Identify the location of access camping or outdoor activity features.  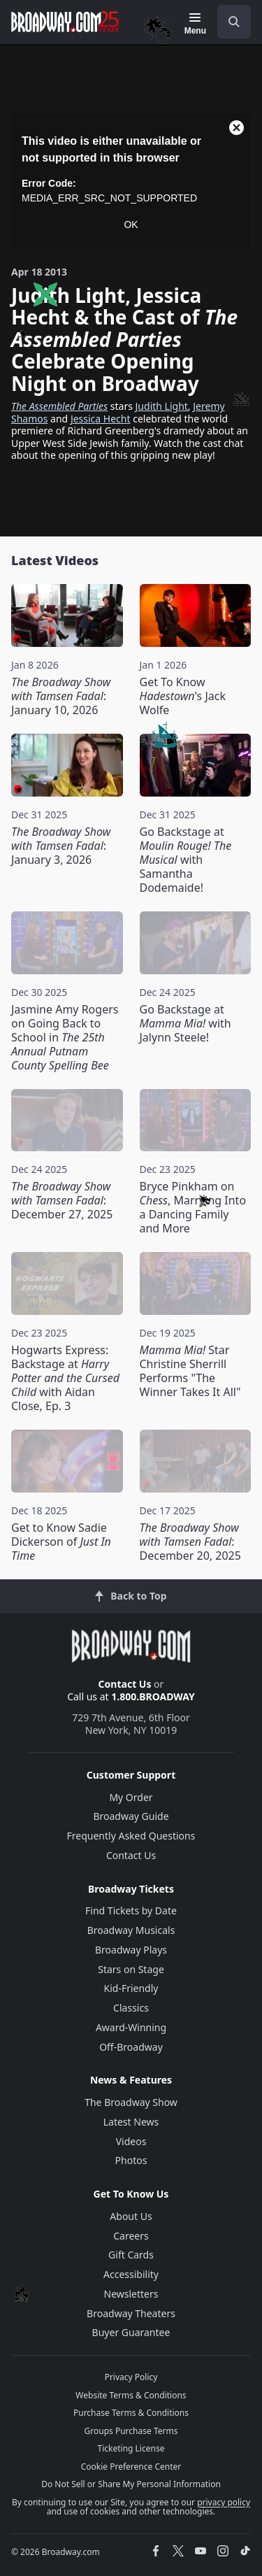
(21, 2293).